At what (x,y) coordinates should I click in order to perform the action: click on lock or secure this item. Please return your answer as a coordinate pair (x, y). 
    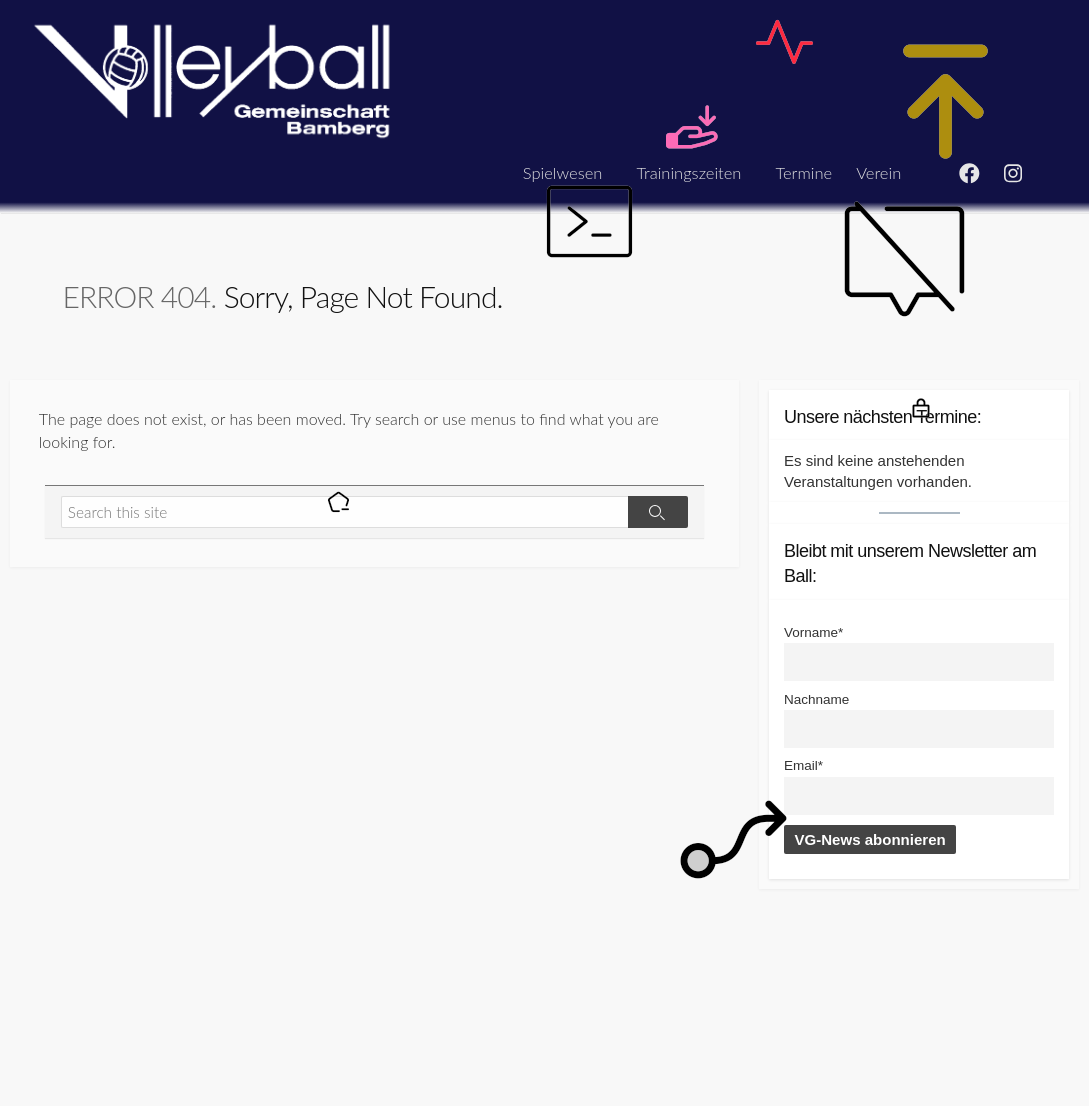
    Looking at the image, I should click on (921, 409).